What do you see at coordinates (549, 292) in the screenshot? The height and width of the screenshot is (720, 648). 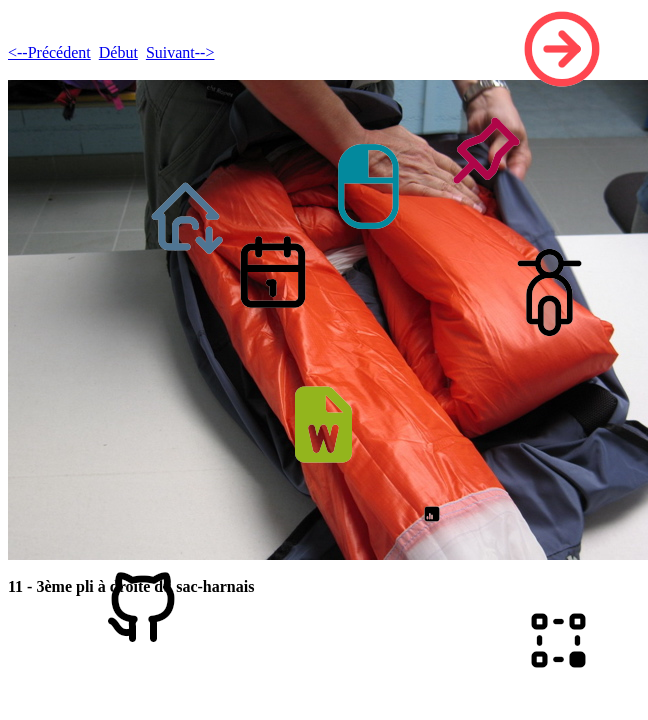 I see `select moped or scooter delivery option` at bounding box center [549, 292].